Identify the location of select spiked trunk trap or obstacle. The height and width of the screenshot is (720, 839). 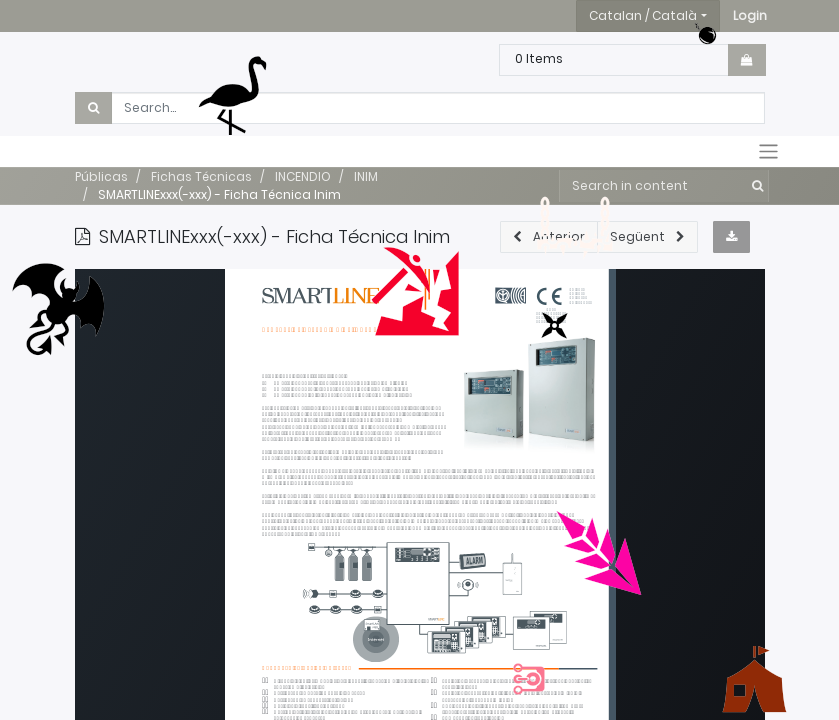
(575, 236).